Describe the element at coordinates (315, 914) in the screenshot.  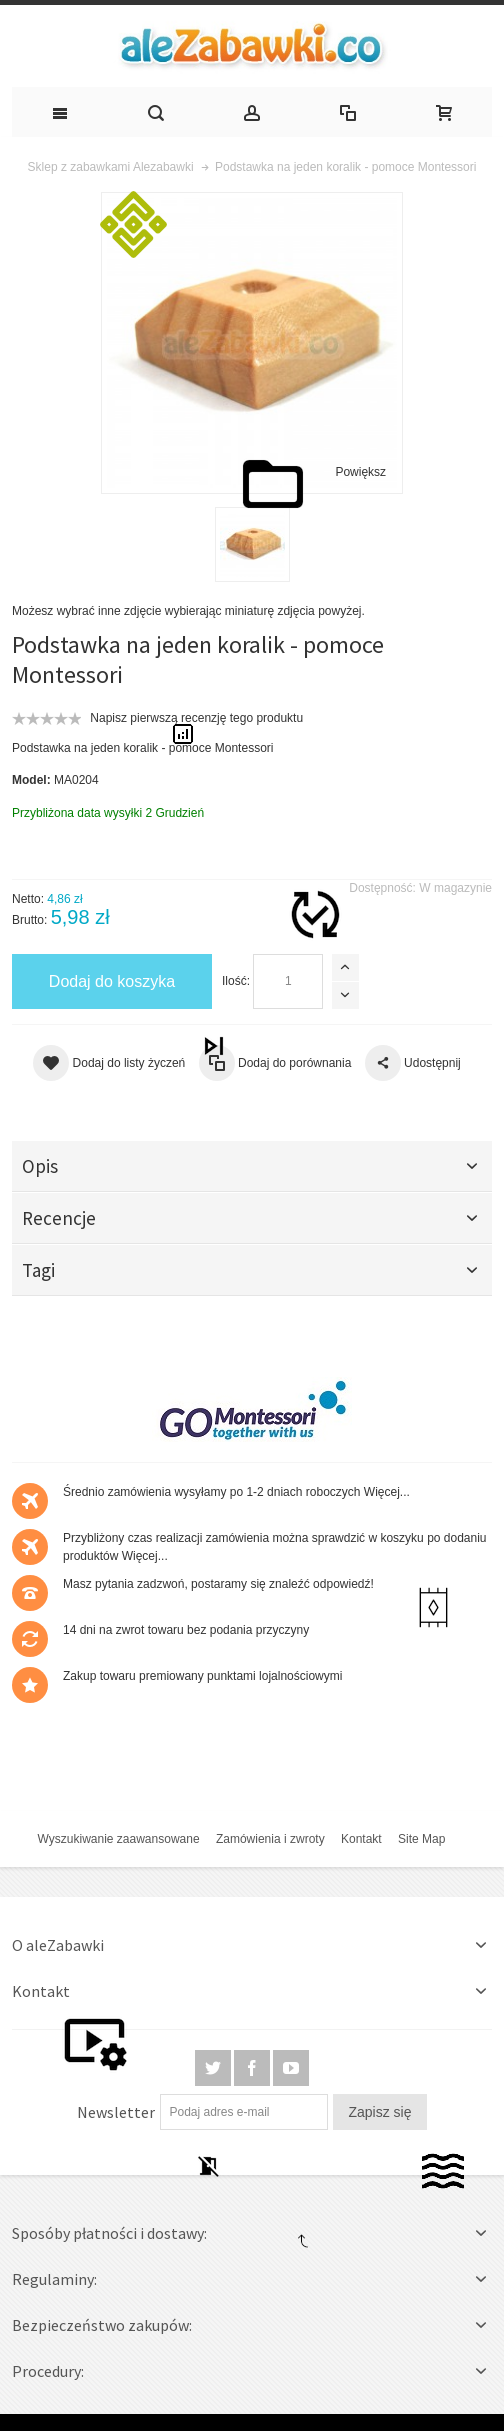
I see `indicates content has been published with recent changes` at that location.